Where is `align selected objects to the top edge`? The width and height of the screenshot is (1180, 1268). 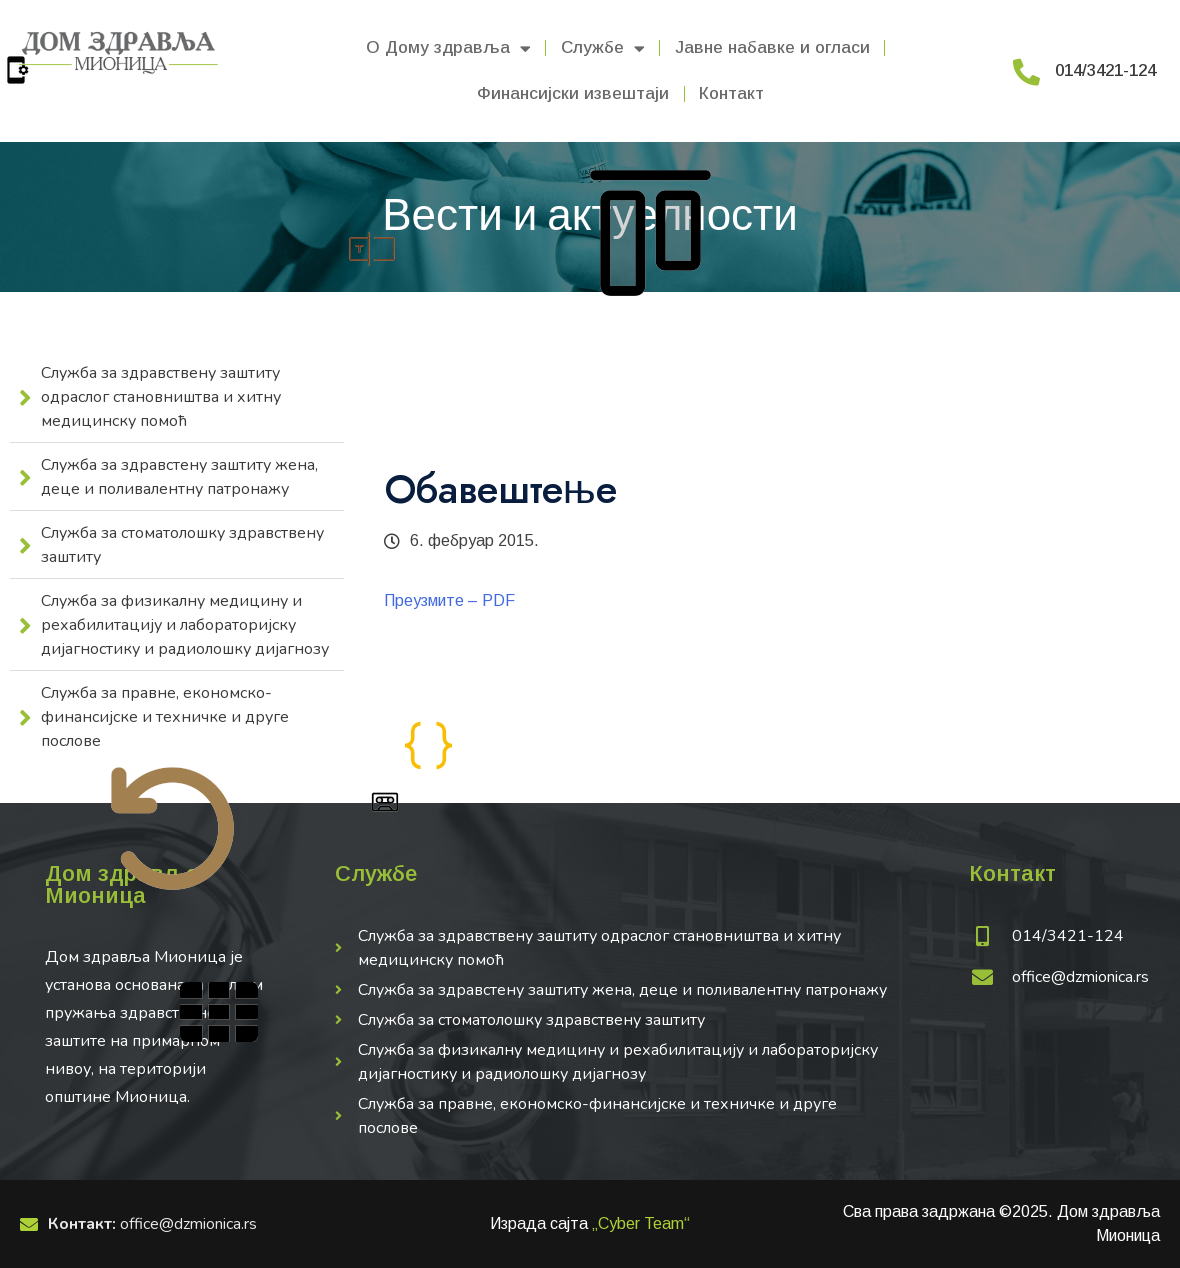
align selected objects to the top edge is located at coordinates (650, 230).